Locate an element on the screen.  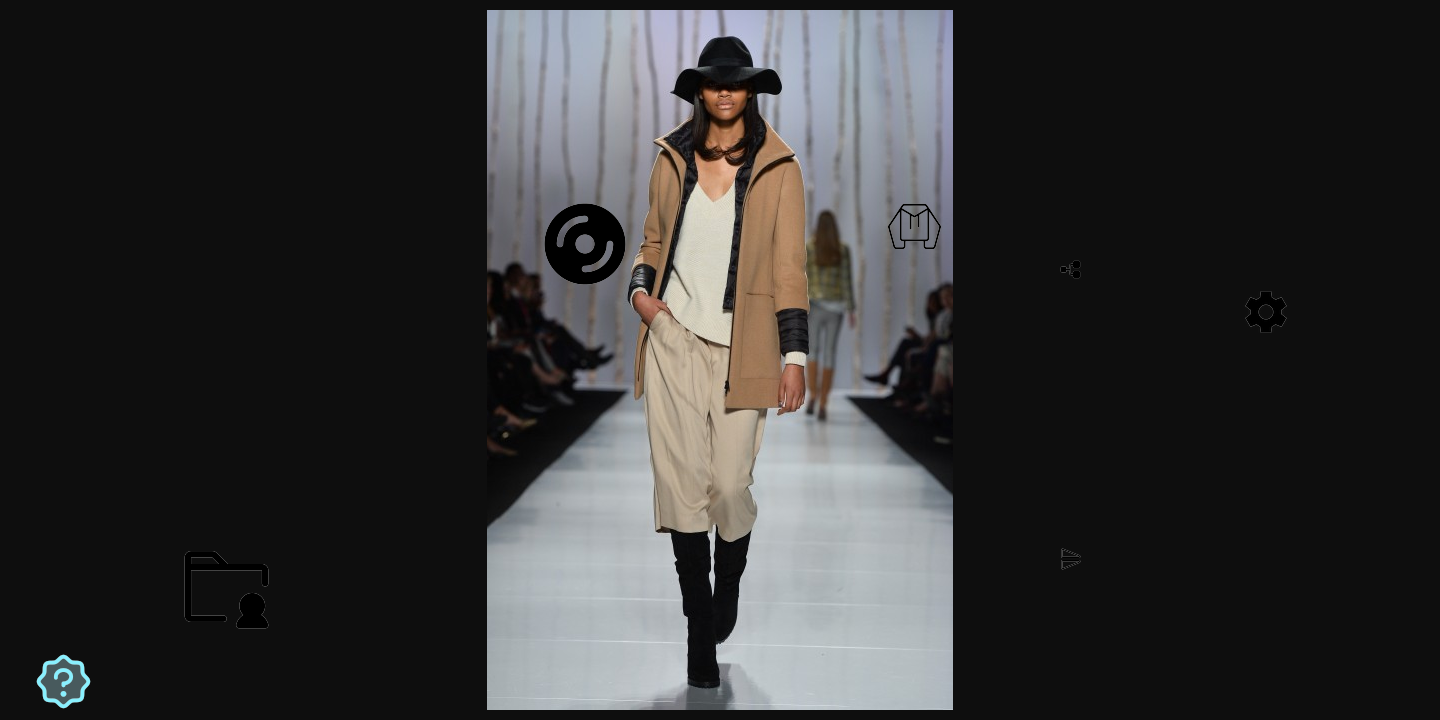
access user-specific files and documents is located at coordinates (226, 586).